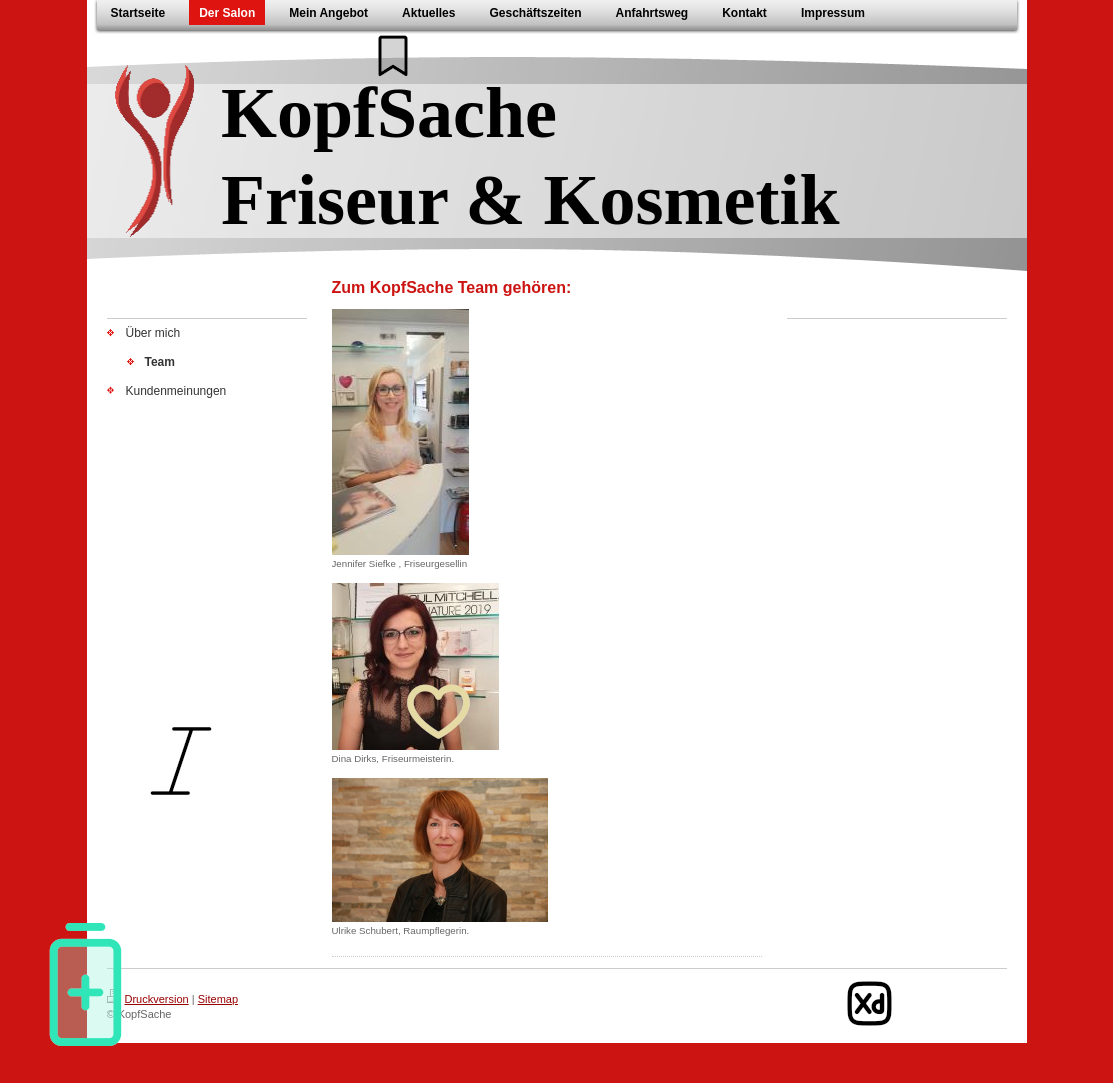  Describe the element at coordinates (869, 1003) in the screenshot. I see `open Adobe XD application` at that location.